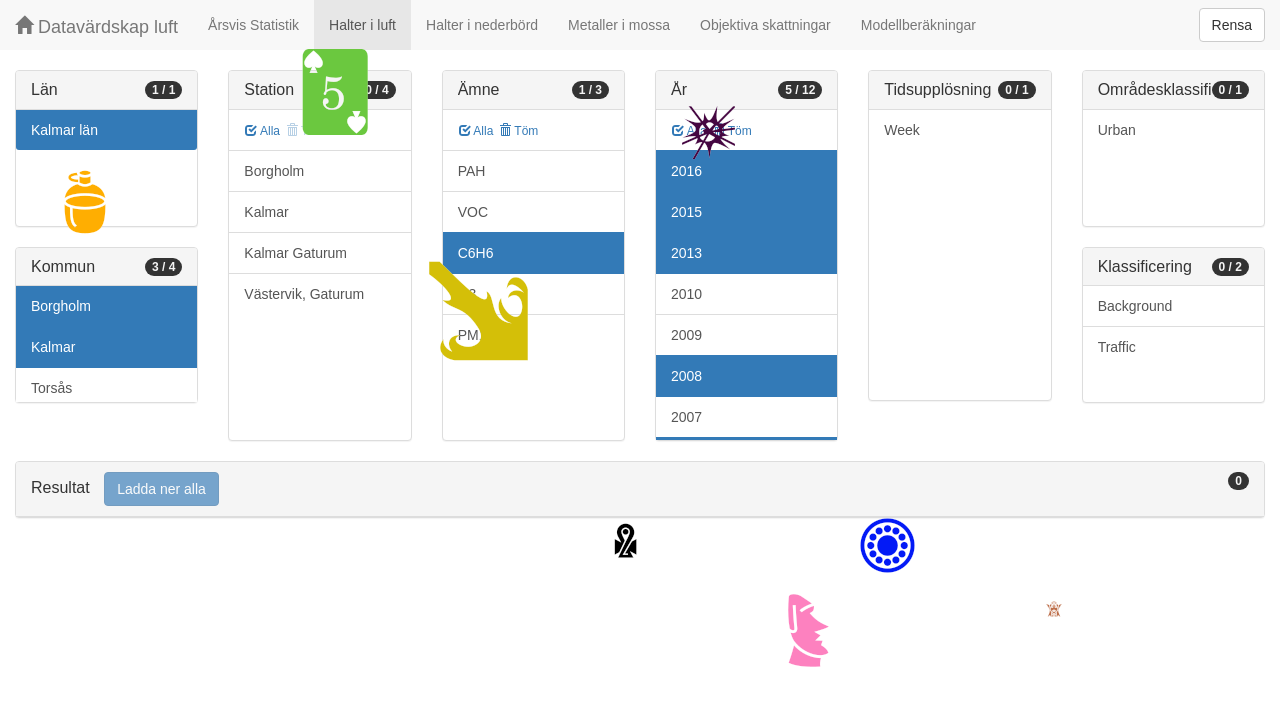 The height and width of the screenshot is (720, 1280). What do you see at coordinates (887, 545) in the screenshot?
I see `rotary dial or vintage phone interface` at bounding box center [887, 545].